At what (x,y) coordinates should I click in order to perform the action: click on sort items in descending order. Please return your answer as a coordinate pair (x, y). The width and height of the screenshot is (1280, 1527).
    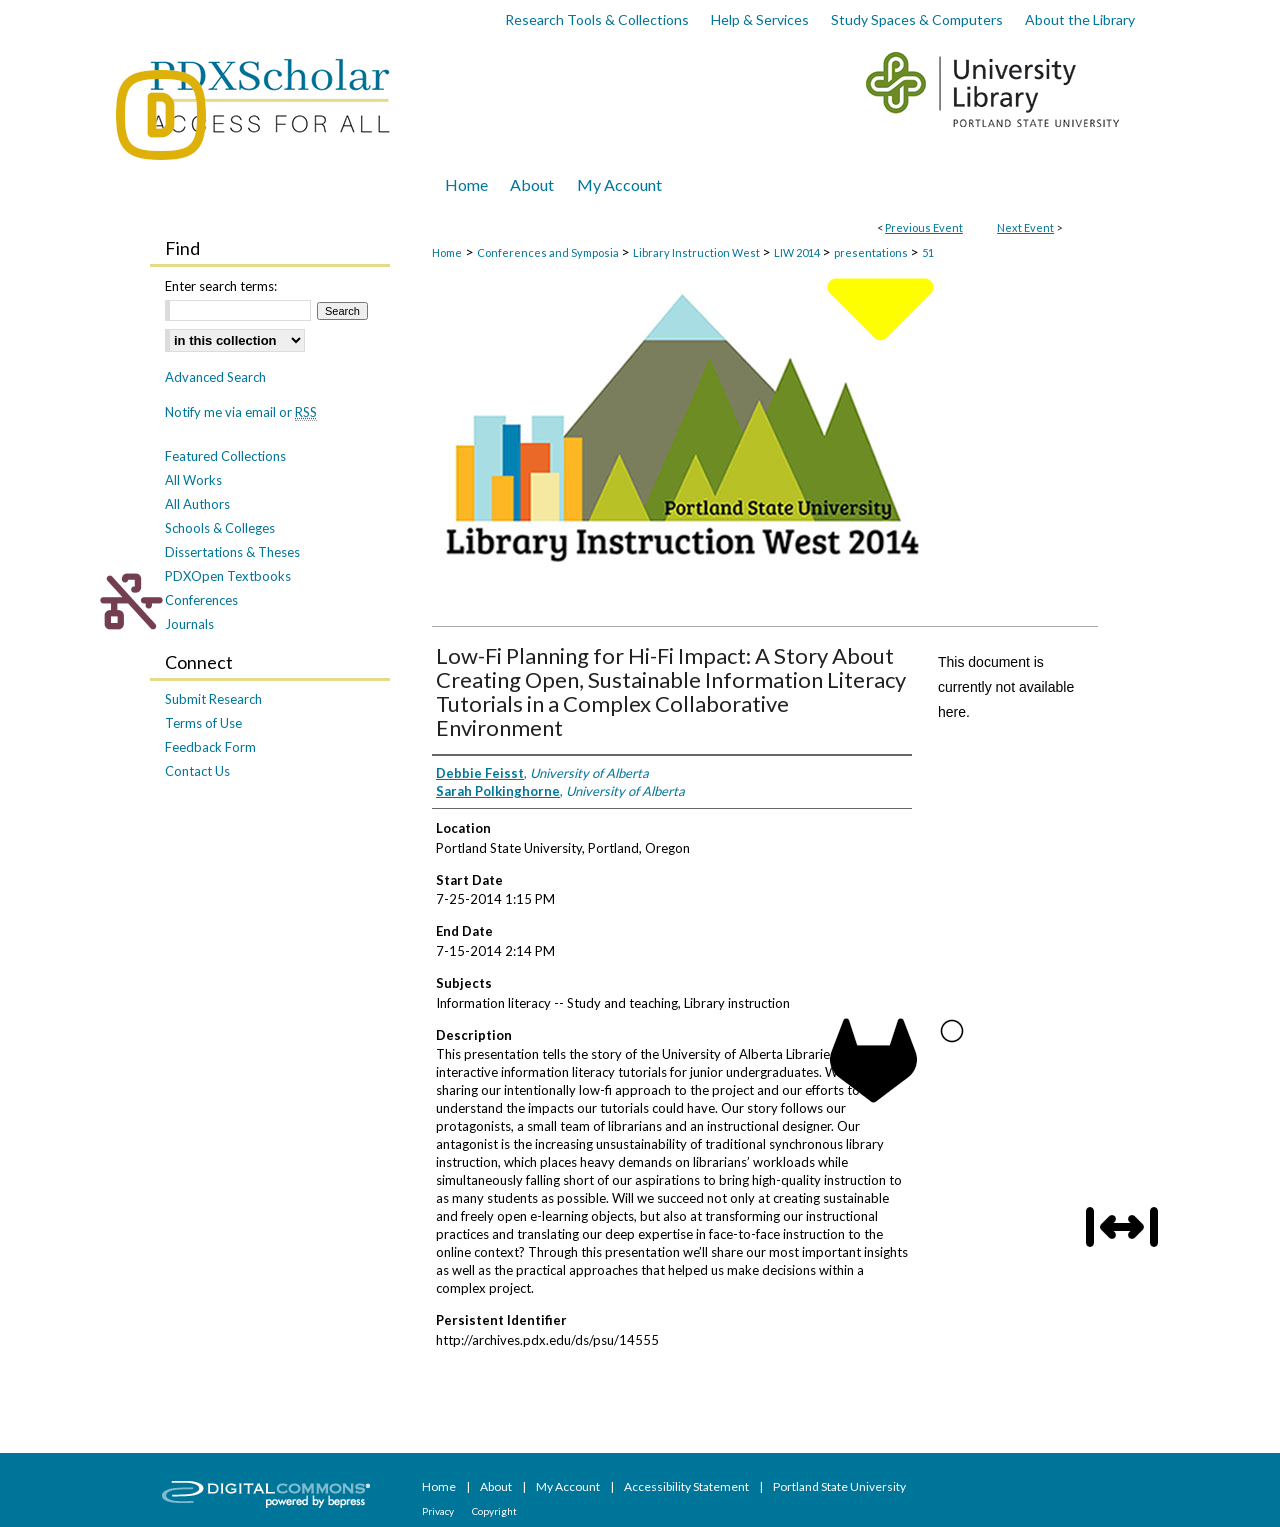
    Looking at the image, I should click on (880, 269).